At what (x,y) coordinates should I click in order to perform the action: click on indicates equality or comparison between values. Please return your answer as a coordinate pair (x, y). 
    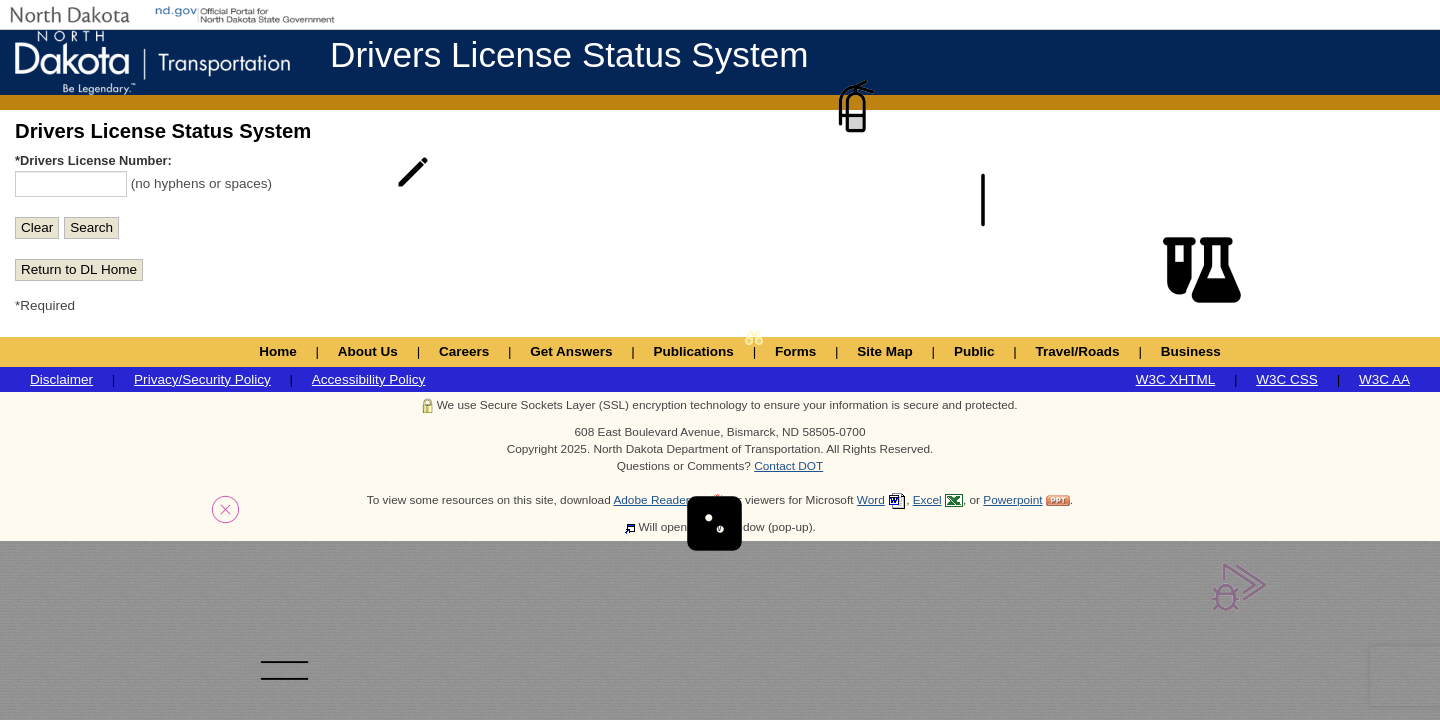
    Looking at the image, I should click on (284, 670).